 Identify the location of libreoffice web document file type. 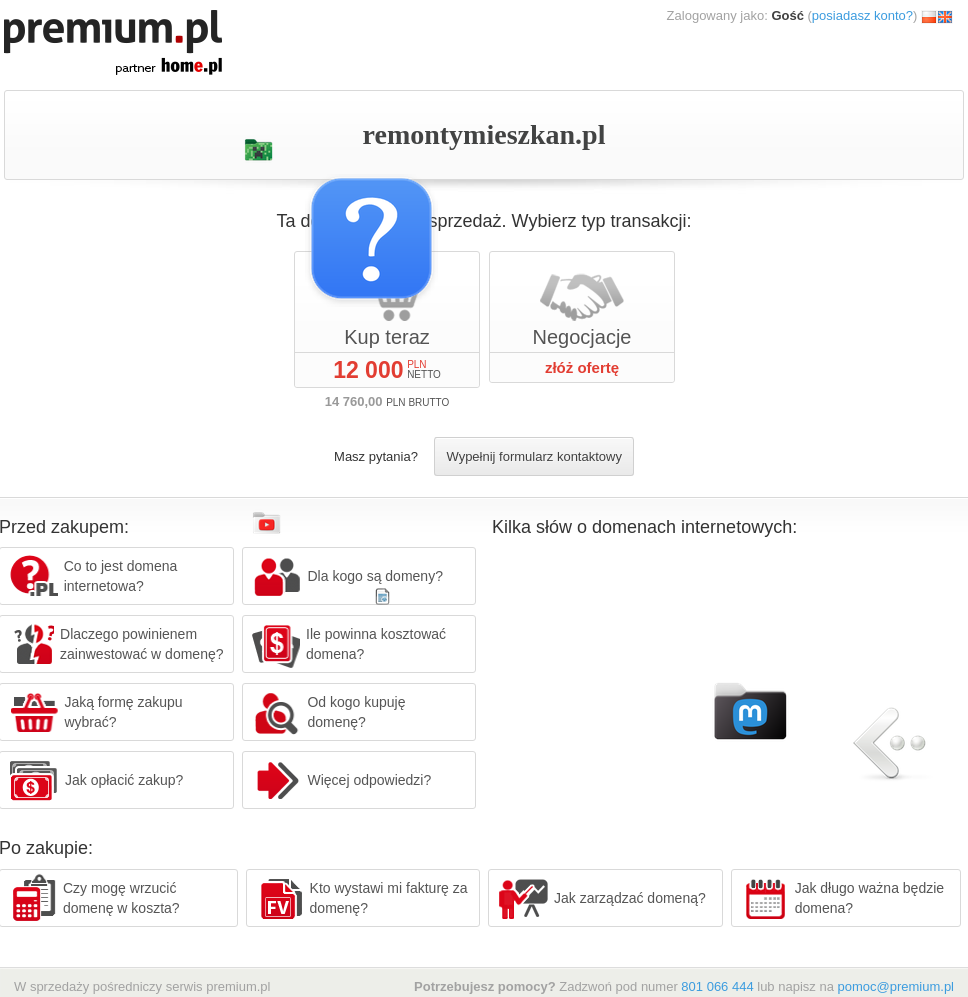
(382, 596).